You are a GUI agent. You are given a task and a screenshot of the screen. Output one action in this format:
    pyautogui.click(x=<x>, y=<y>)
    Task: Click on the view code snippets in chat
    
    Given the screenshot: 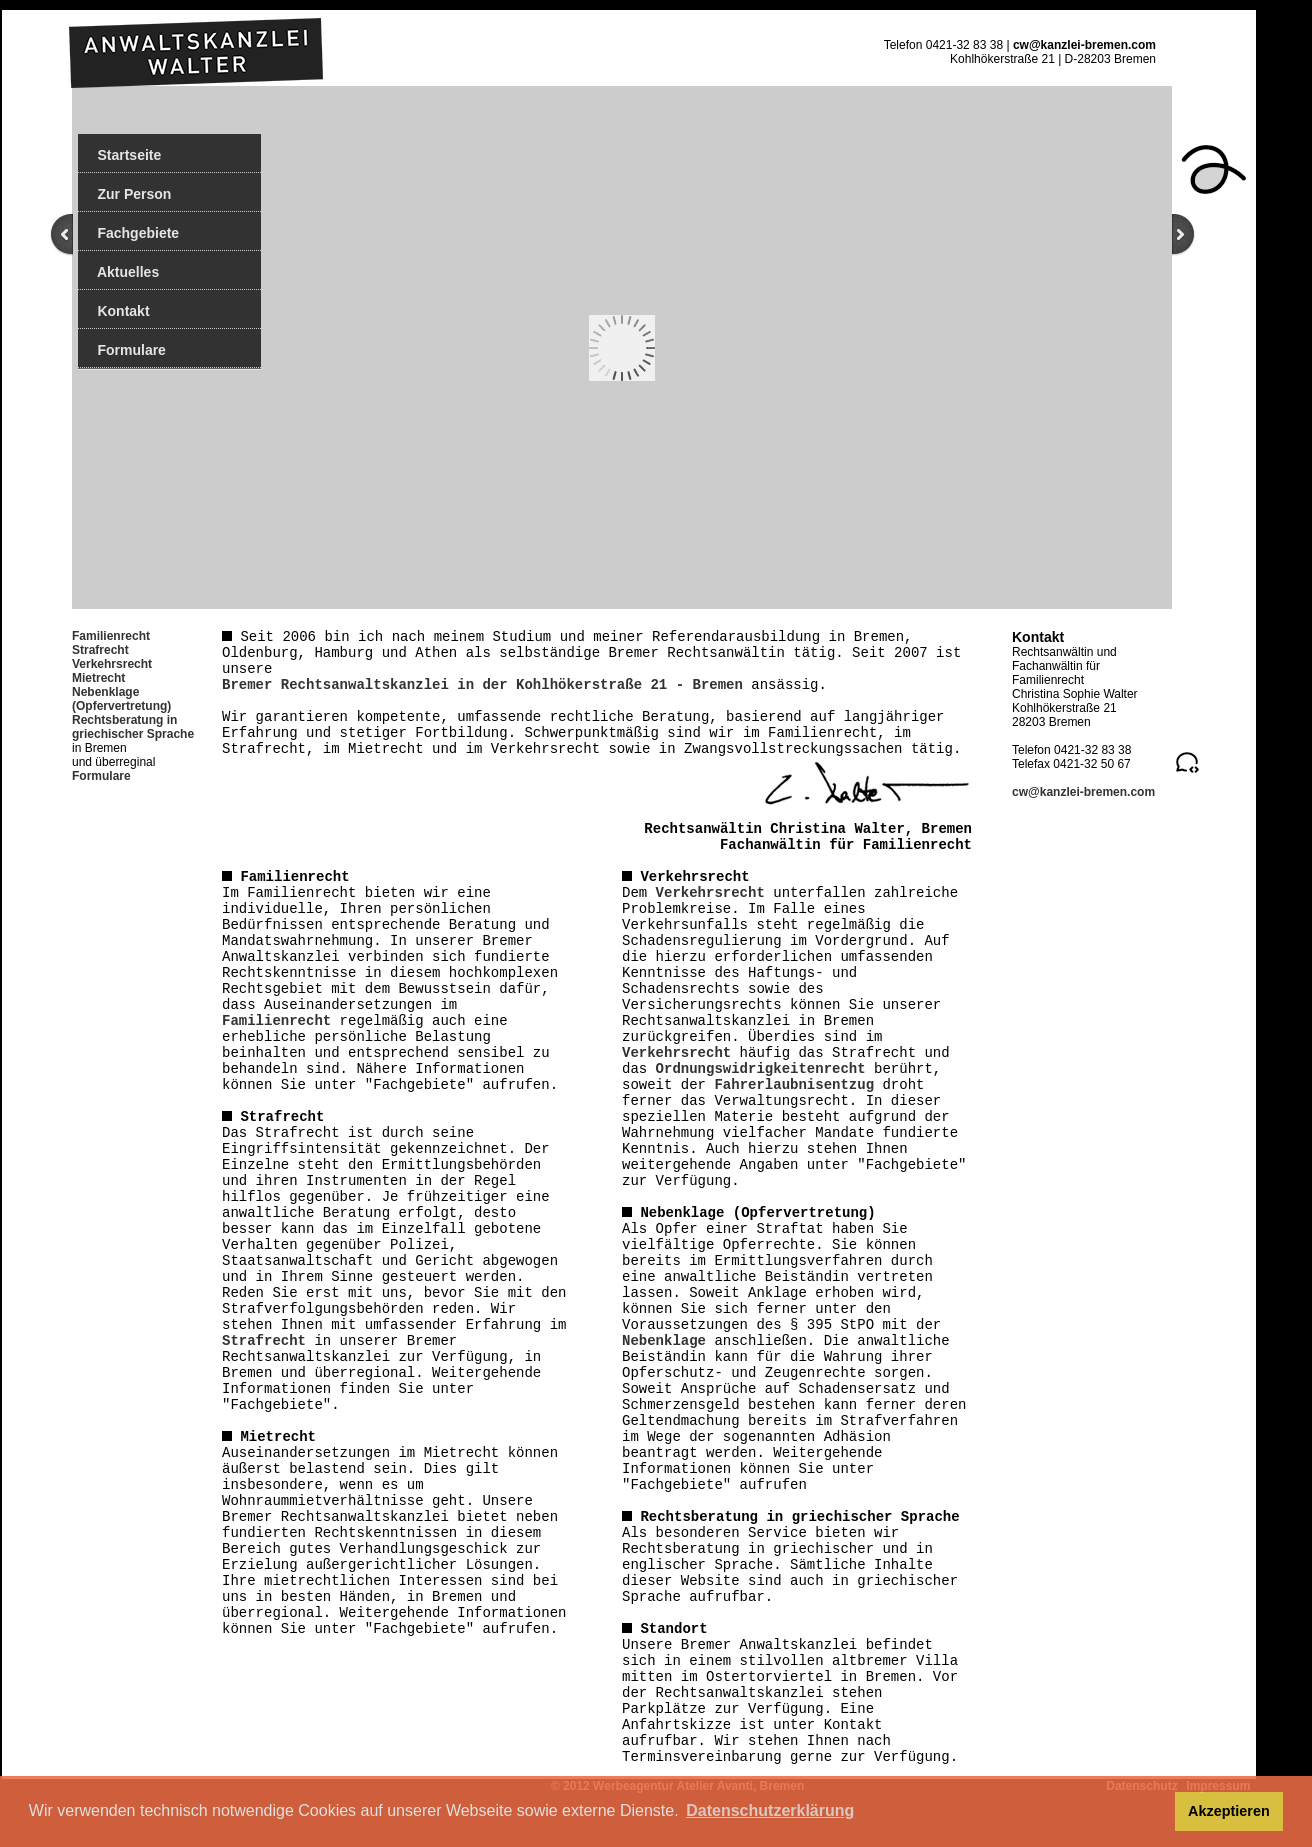 What is the action you would take?
    pyautogui.click(x=1187, y=762)
    